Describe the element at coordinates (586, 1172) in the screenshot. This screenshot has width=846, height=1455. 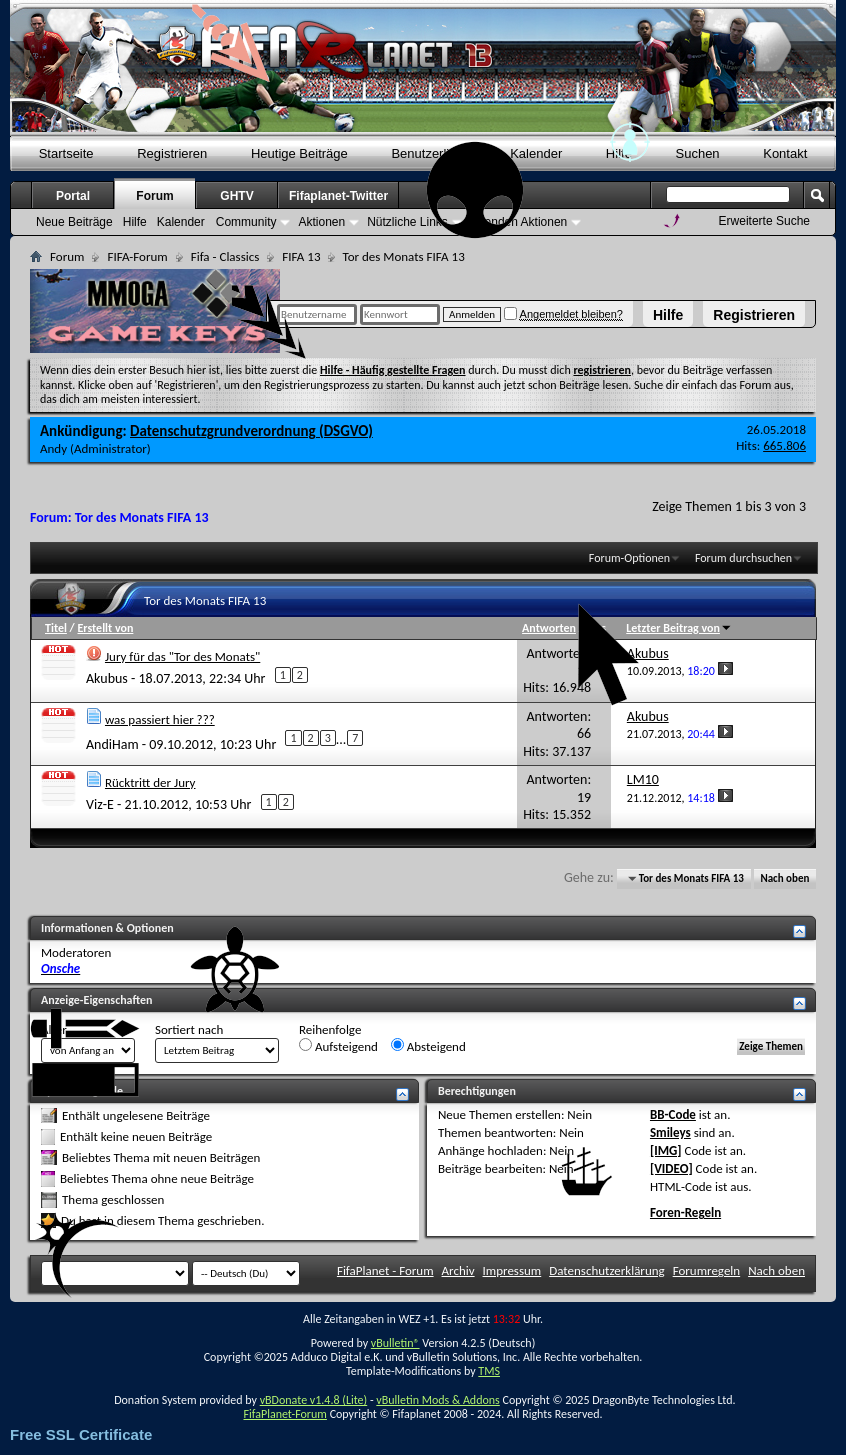
I see `access naval or ship-related game content` at that location.